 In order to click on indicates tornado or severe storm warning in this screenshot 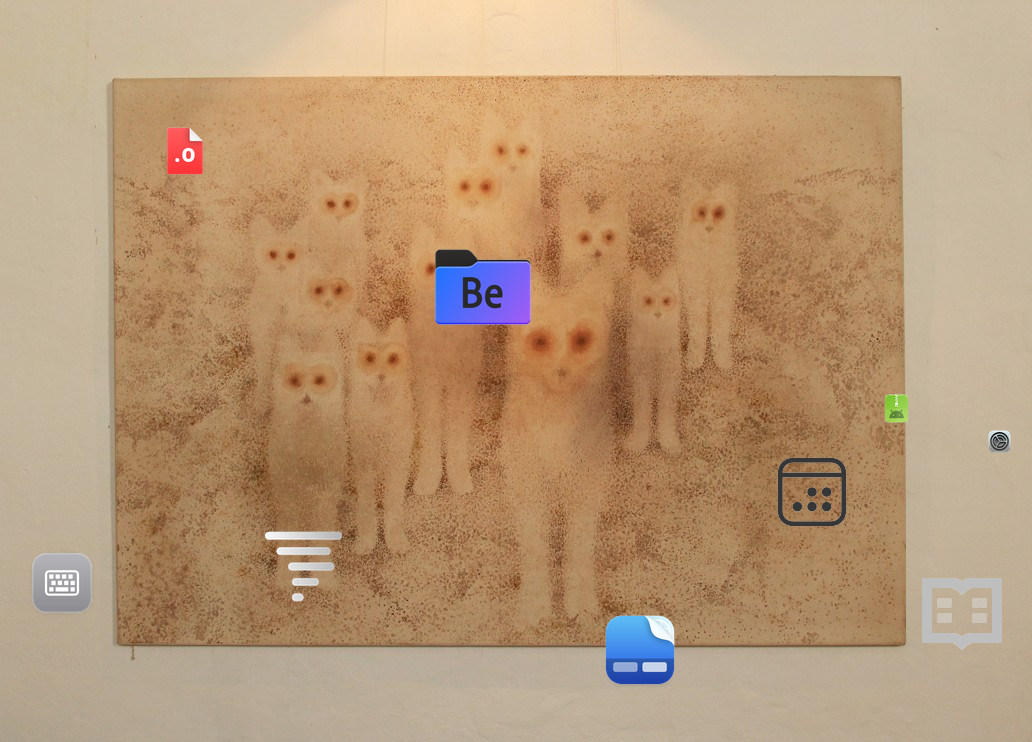, I will do `click(303, 566)`.